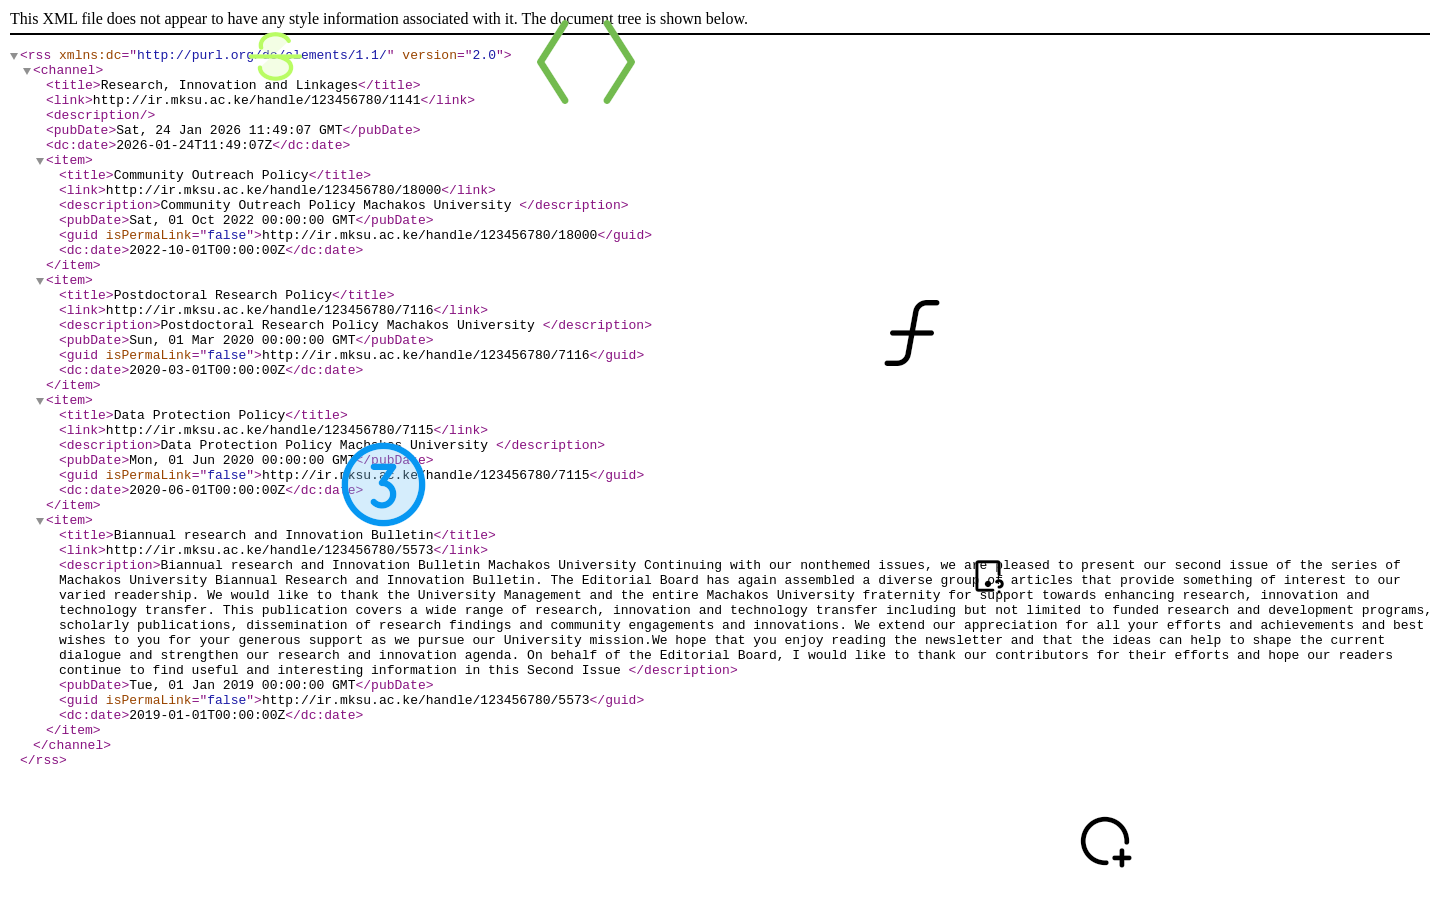 The height and width of the screenshot is (912, 1440). Describe the element at coordinates (383, 484) in the screenshot. I see `indicates step three in a multi-step process` at that location.